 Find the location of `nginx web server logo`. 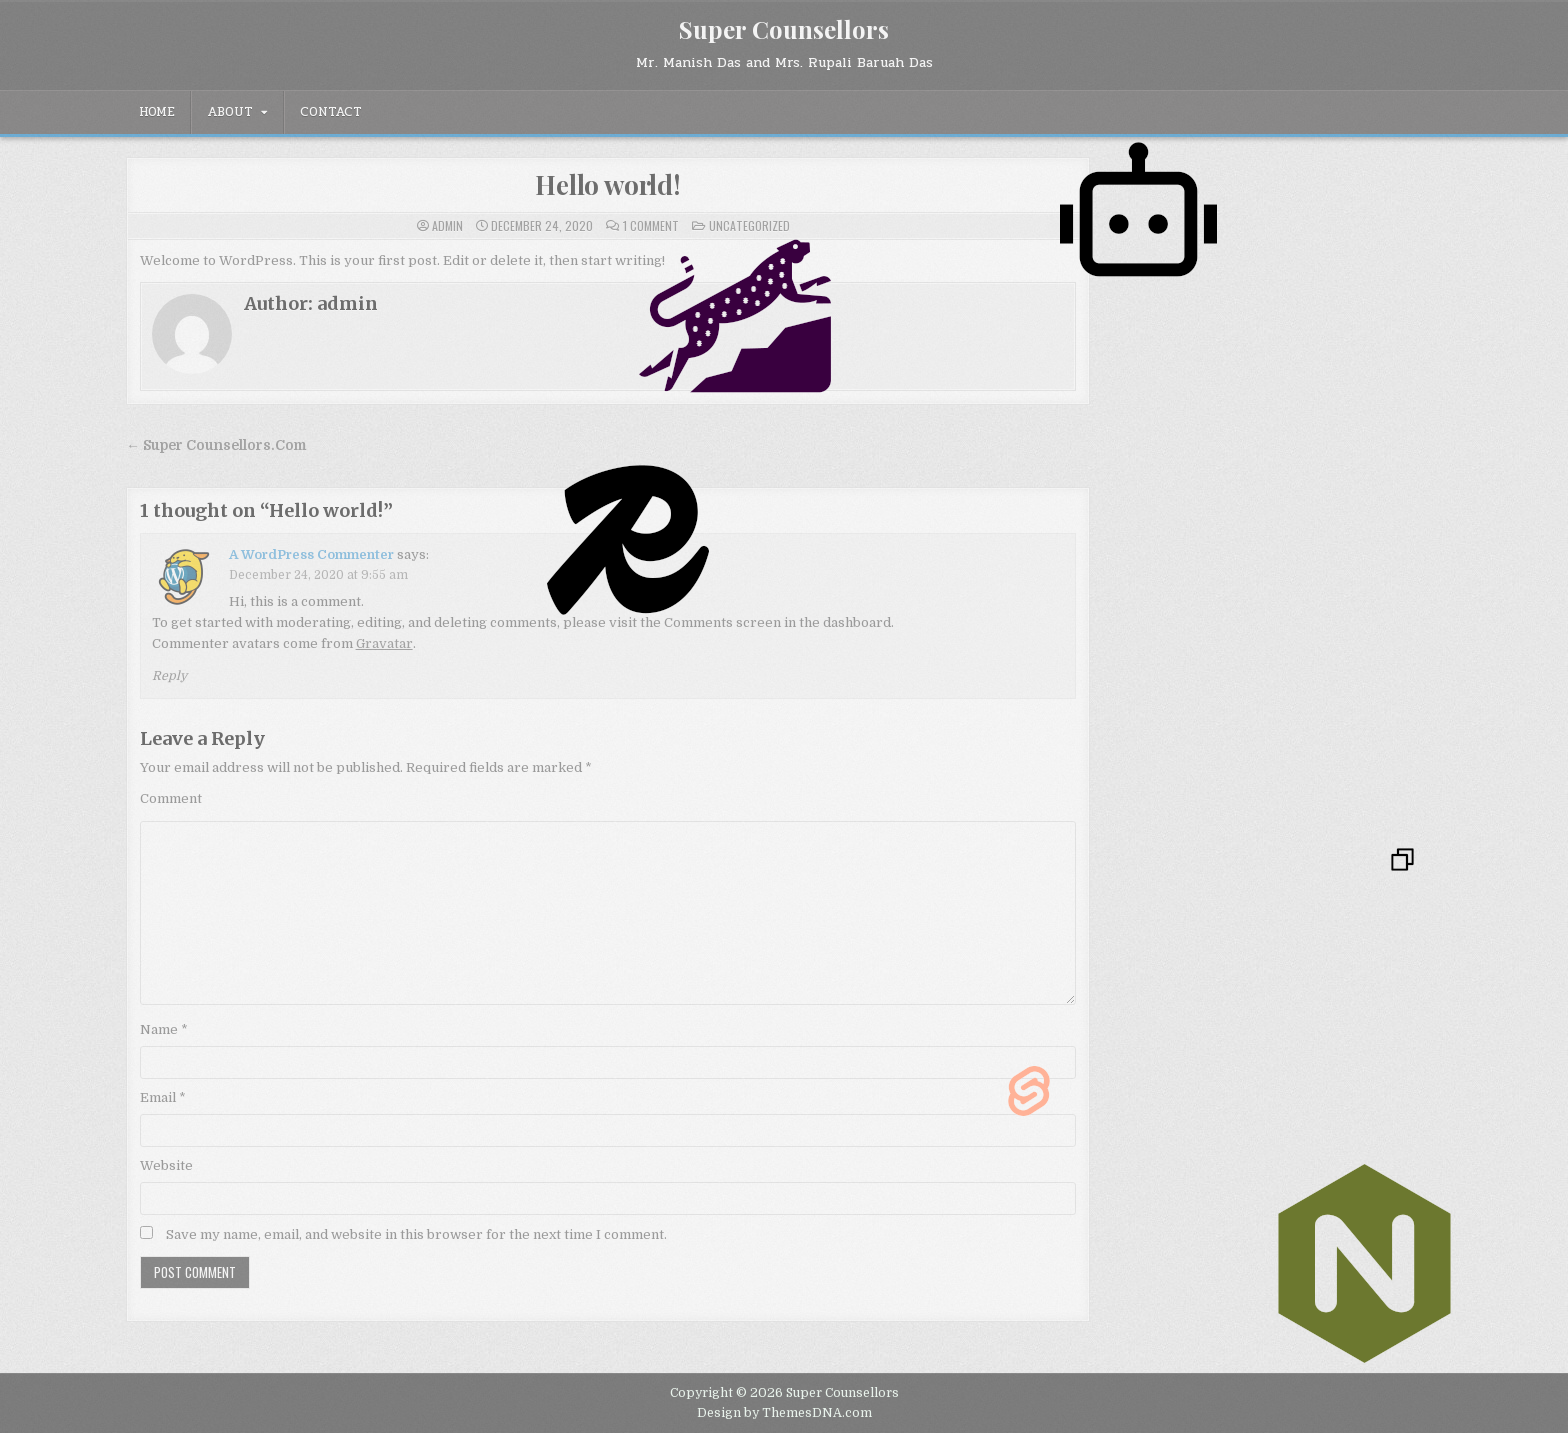

nginx web server logo is located at coordinates (1364, 1263).